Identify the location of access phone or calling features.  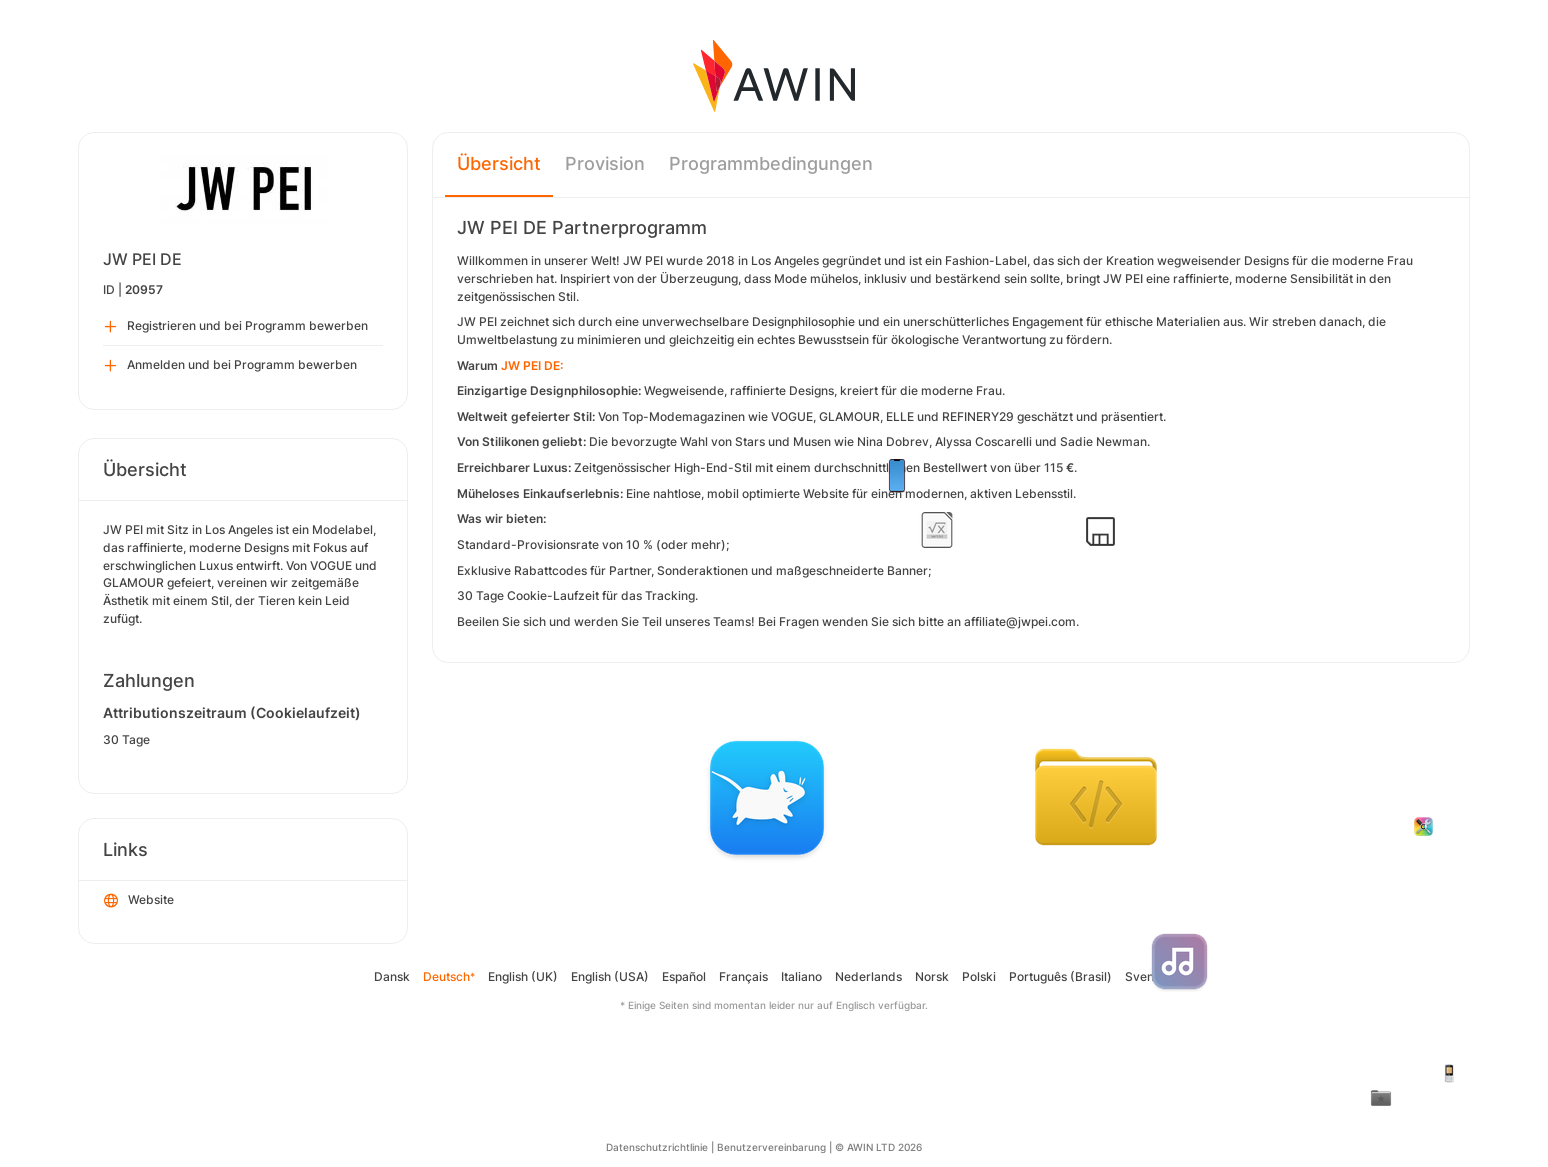
(1449, 1073).